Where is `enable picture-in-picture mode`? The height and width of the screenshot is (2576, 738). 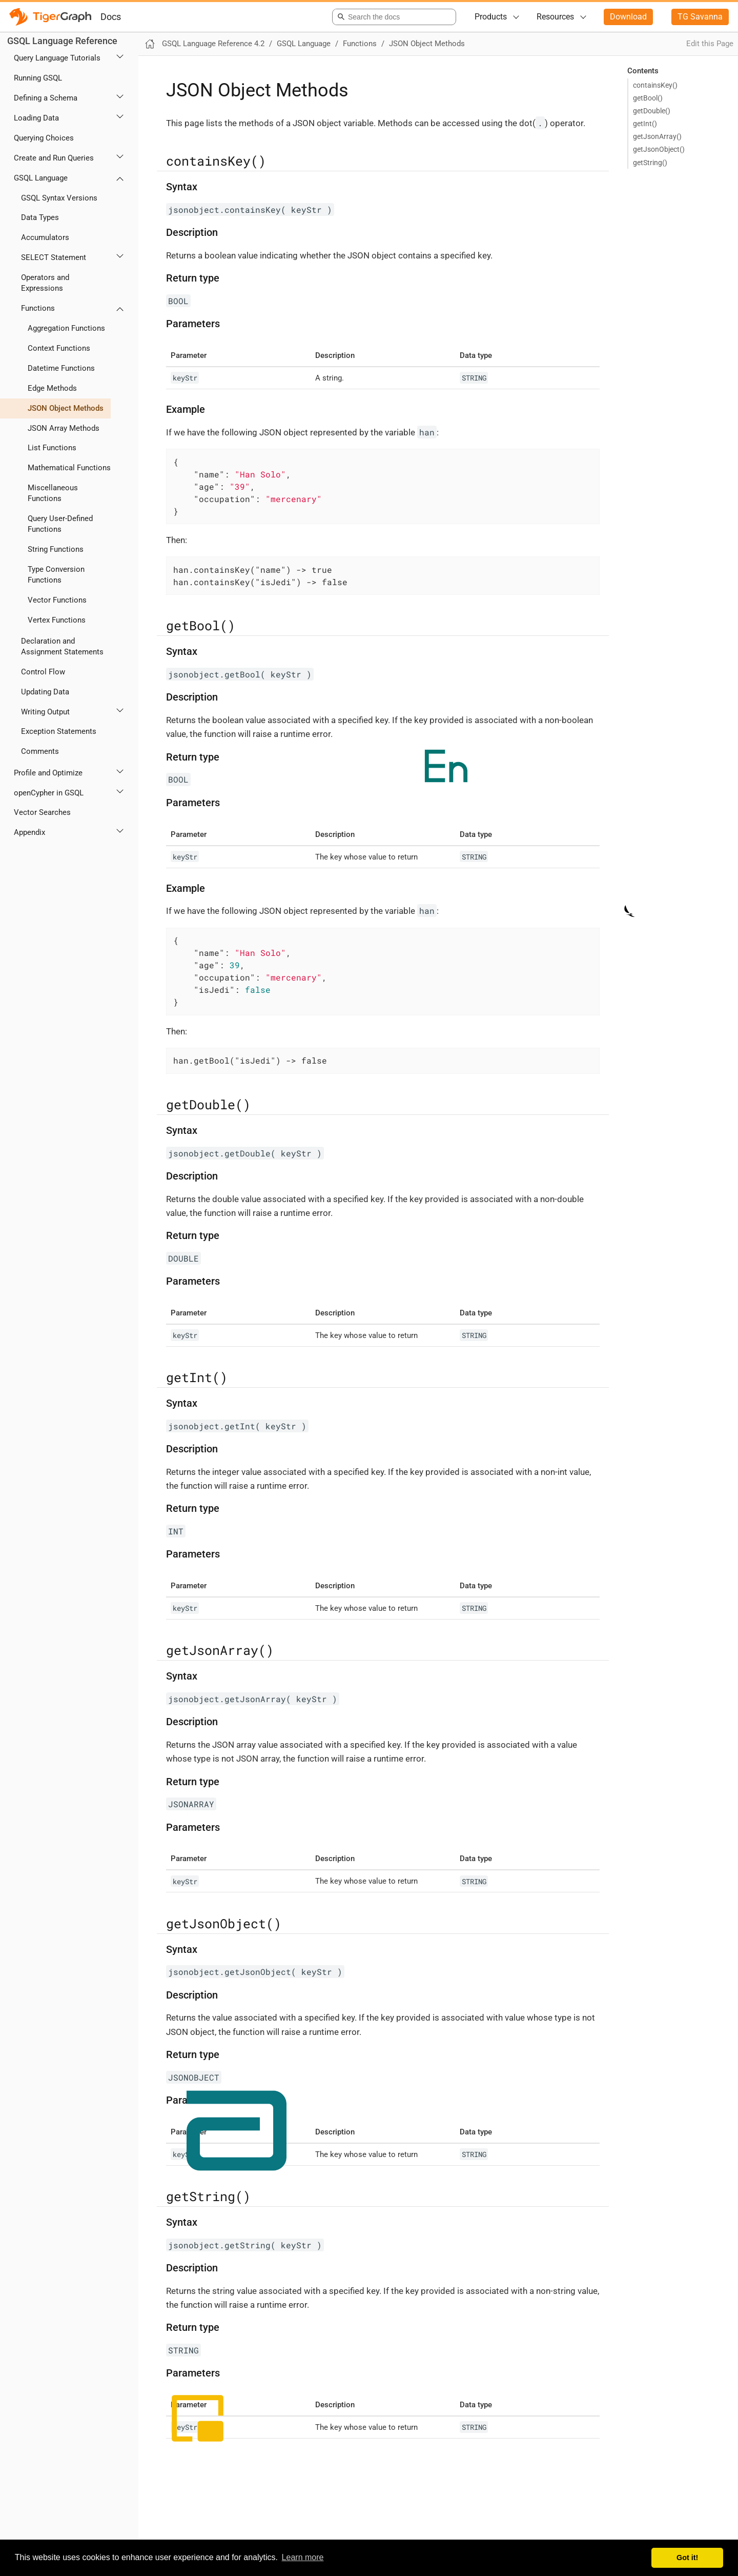 enable picture-in-picture mode is located at coordinates (197, 2418).